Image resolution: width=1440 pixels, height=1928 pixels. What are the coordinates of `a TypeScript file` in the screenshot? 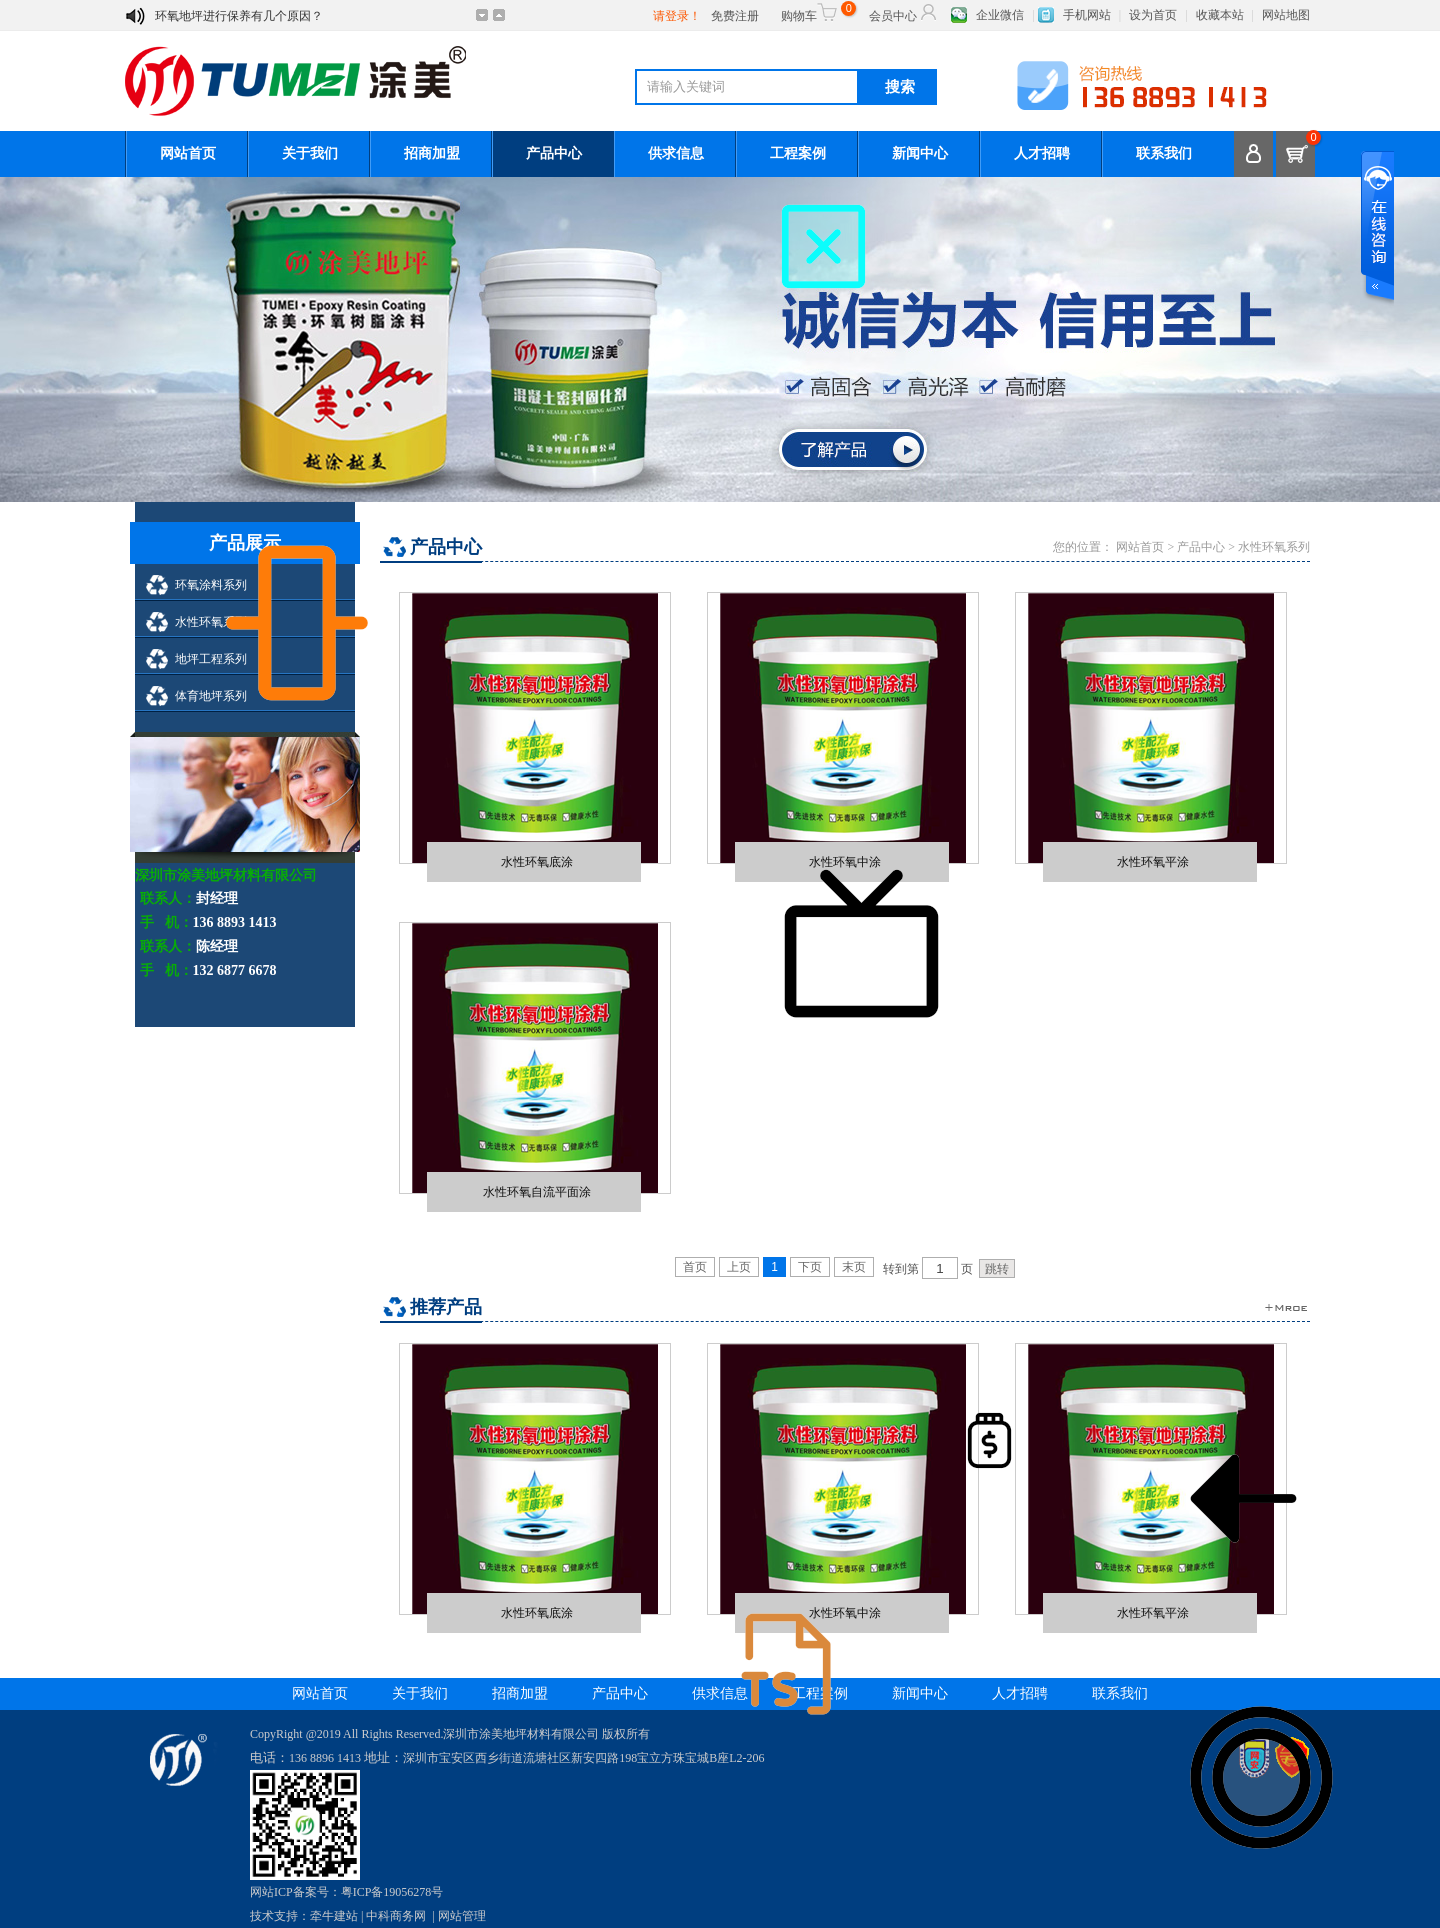 It's located at (788, 1664).